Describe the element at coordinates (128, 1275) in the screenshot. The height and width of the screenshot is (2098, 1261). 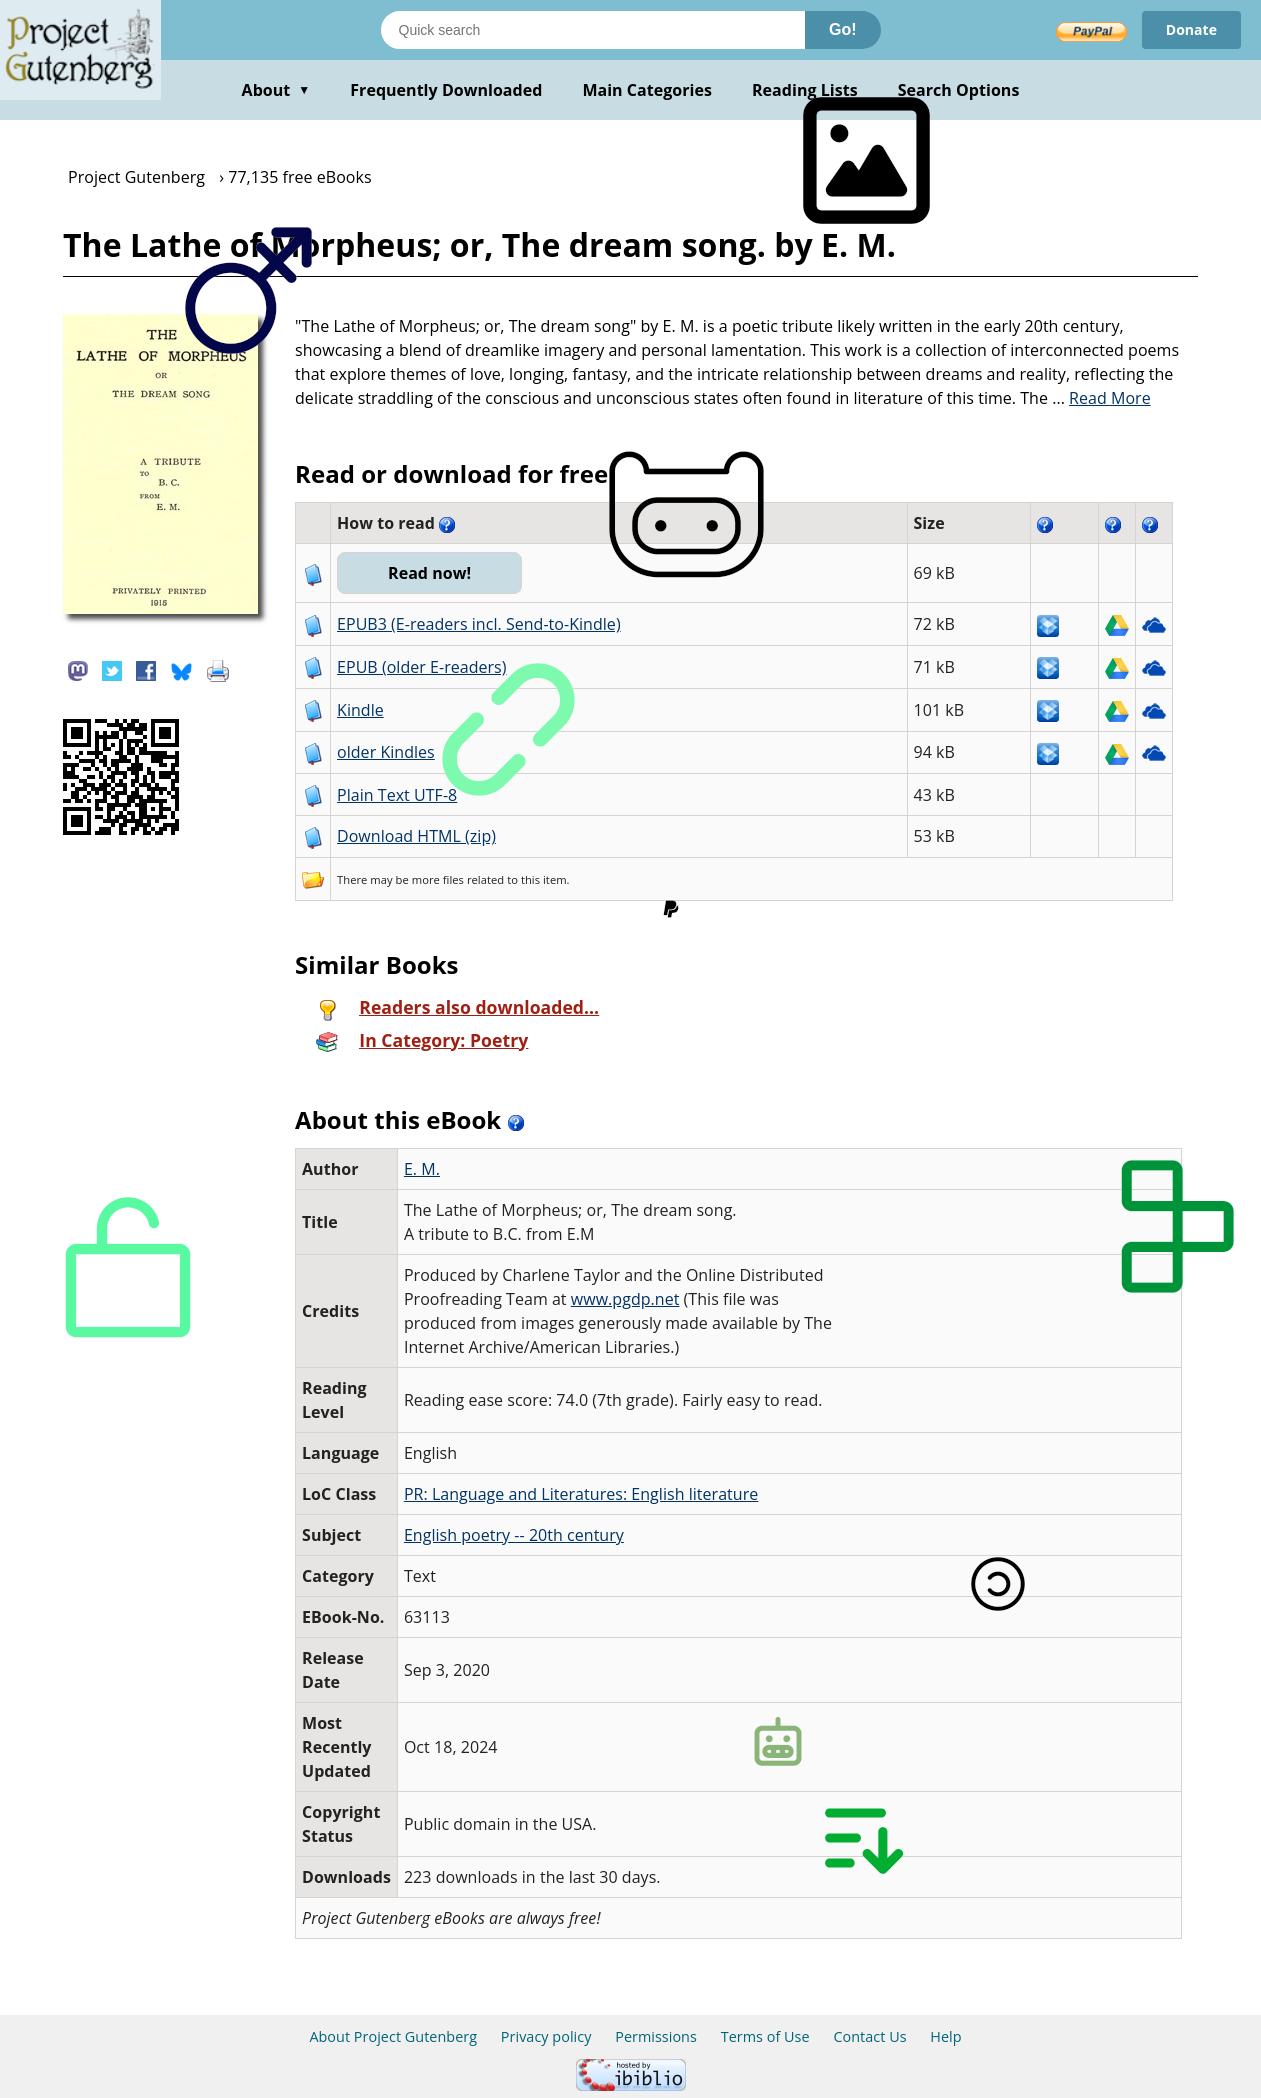
I see `unlock or access secured content` at that location.